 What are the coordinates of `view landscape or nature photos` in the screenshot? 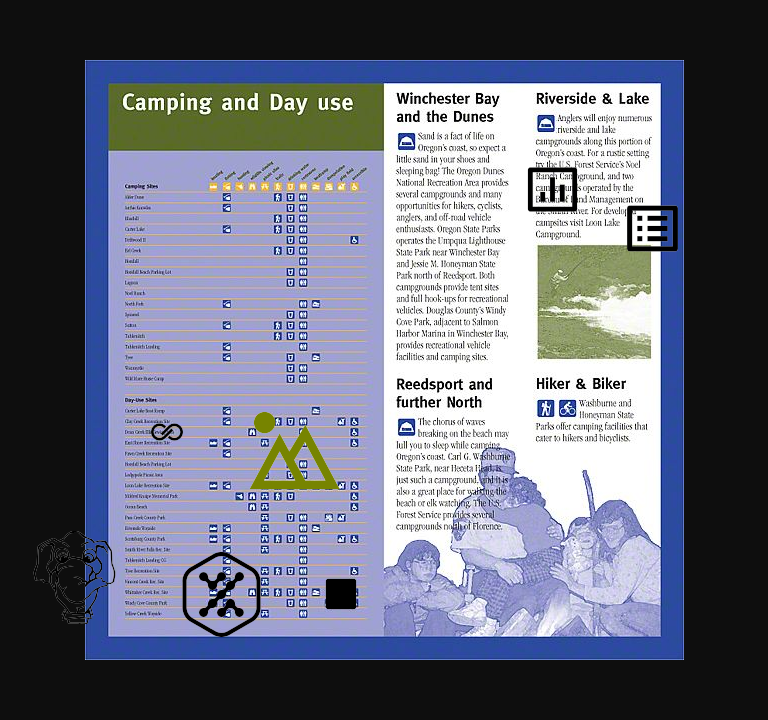 It's located at (292, 450).